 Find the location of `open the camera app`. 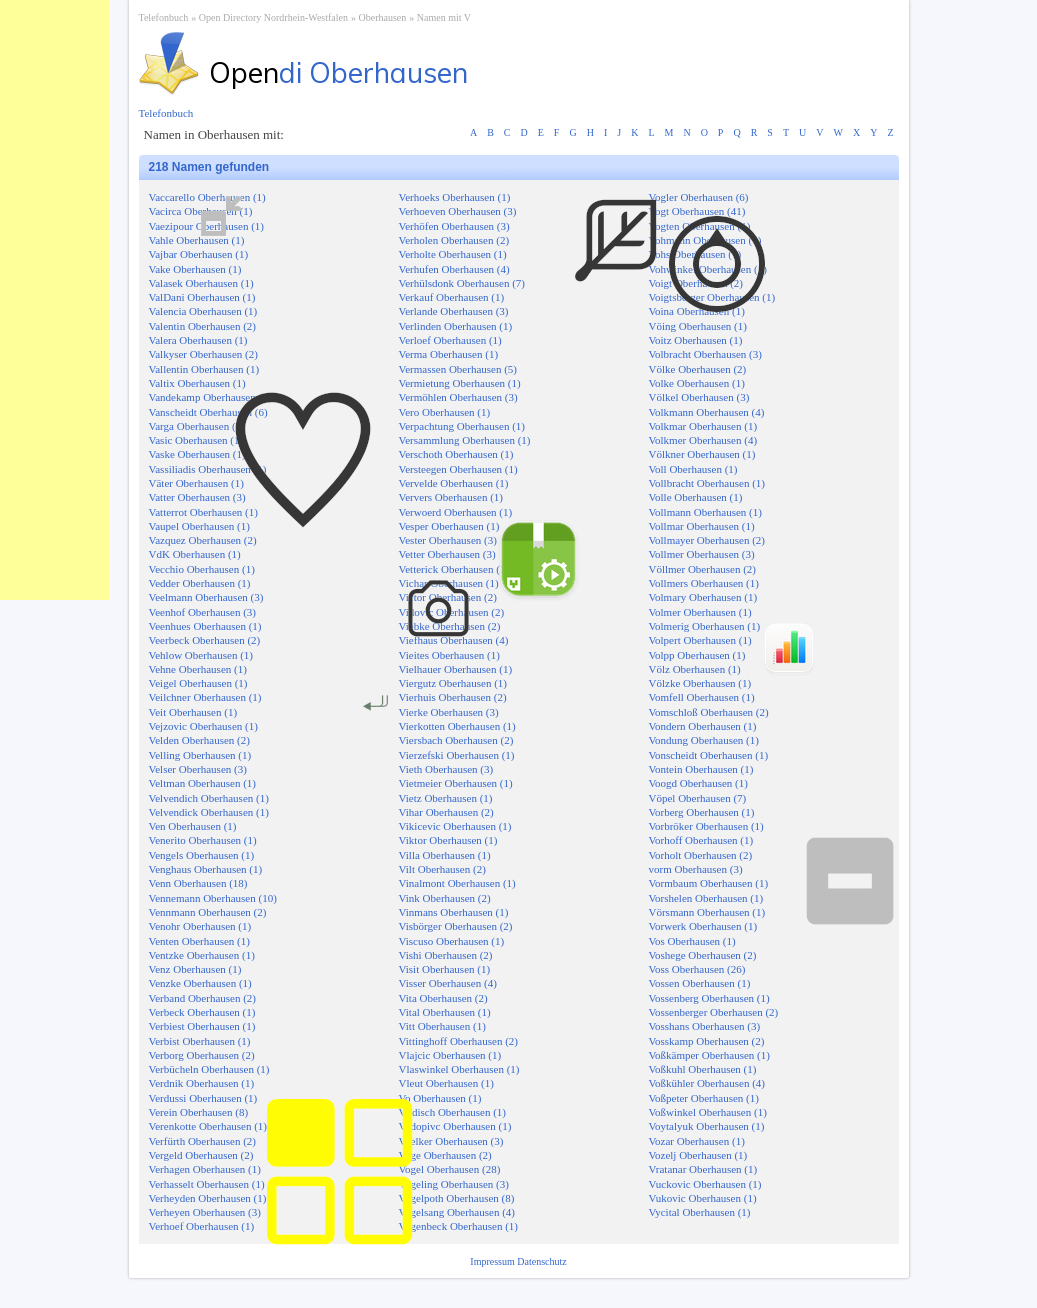

open the camera app is located at coordinates (438, 610).